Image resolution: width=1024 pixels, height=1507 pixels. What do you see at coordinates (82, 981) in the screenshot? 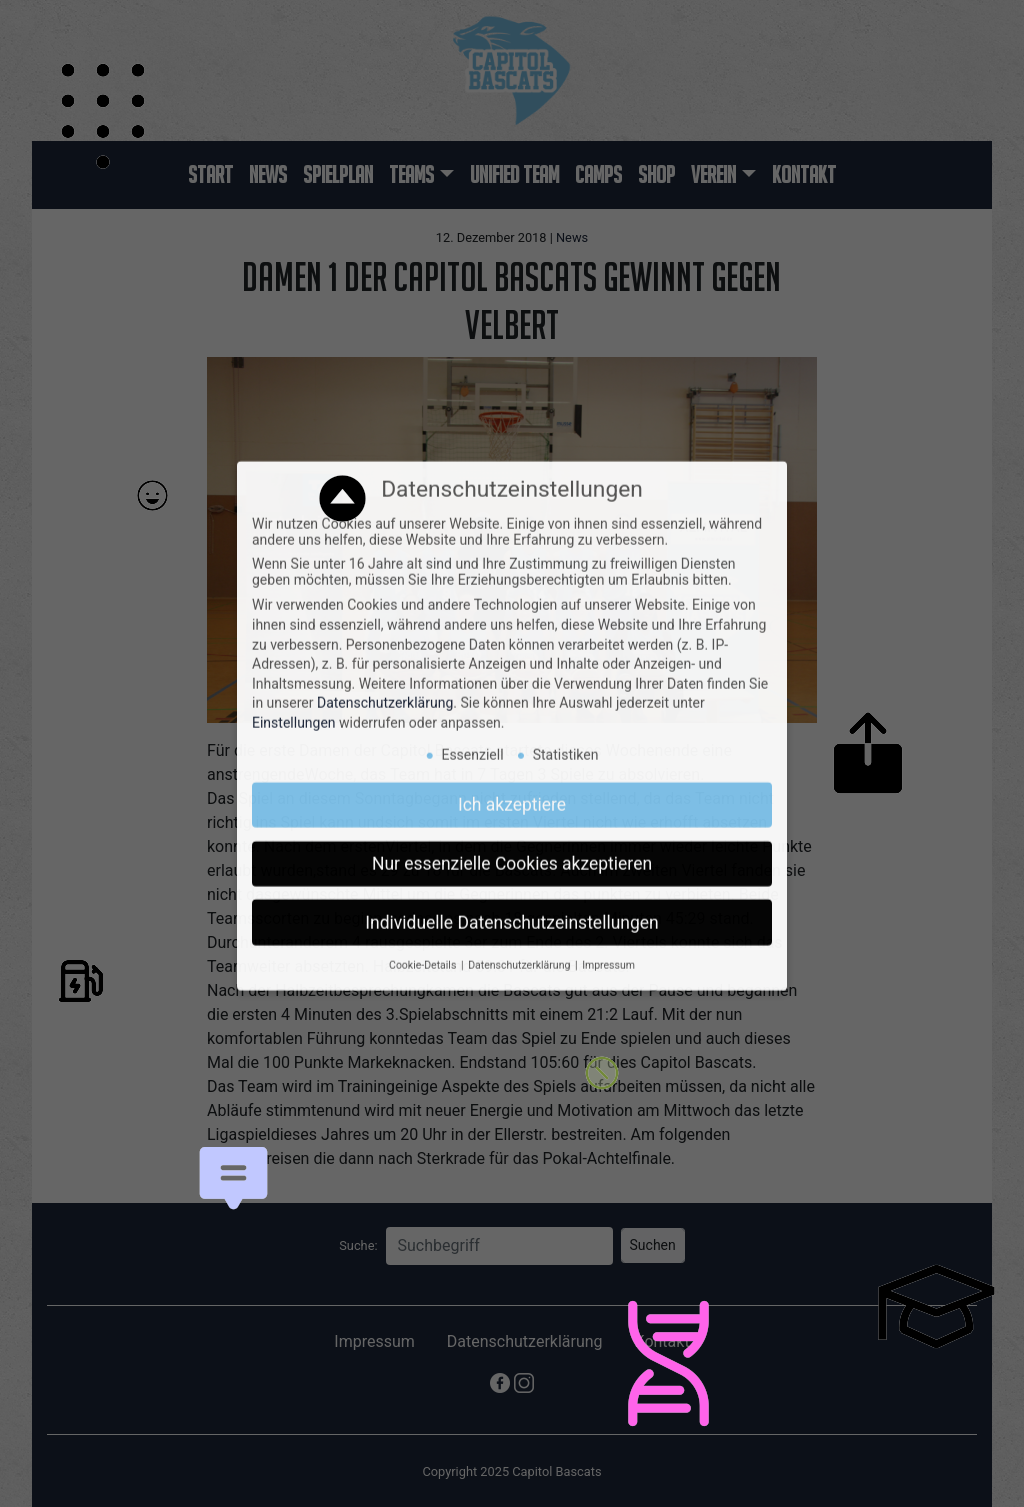
I see `find nearby electric vehicle charging stations` at bounding box center [82, 981].